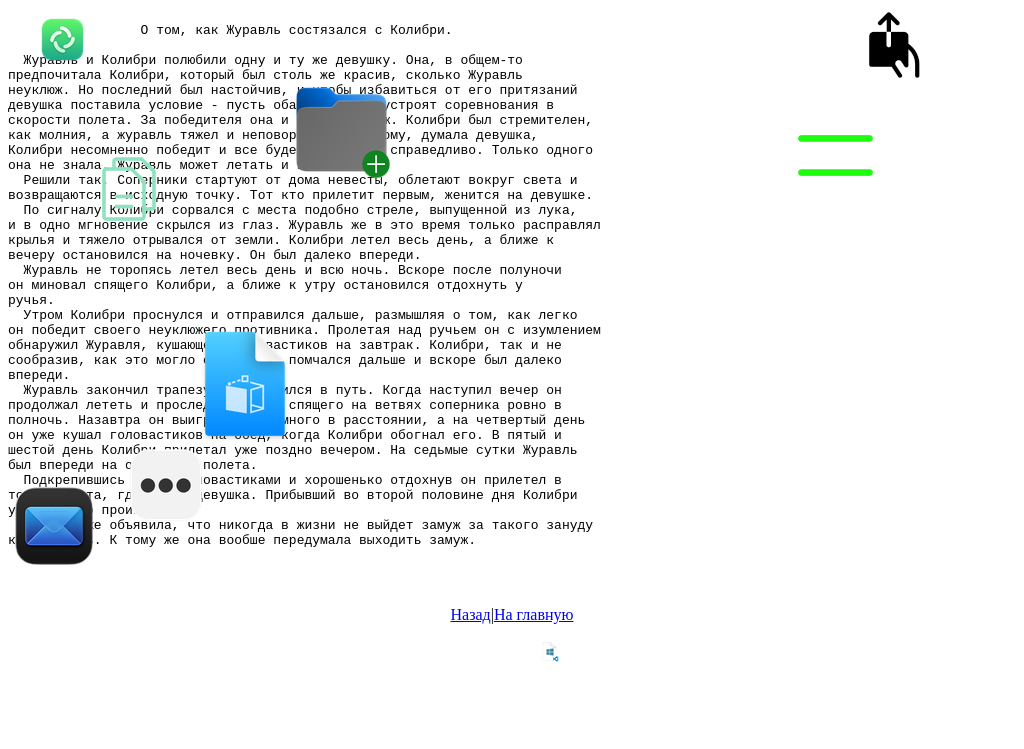 This screenshot has height=749, width=1024. I want to click on a DGN file (MicroStation CAD drawing), so click(245, 386).